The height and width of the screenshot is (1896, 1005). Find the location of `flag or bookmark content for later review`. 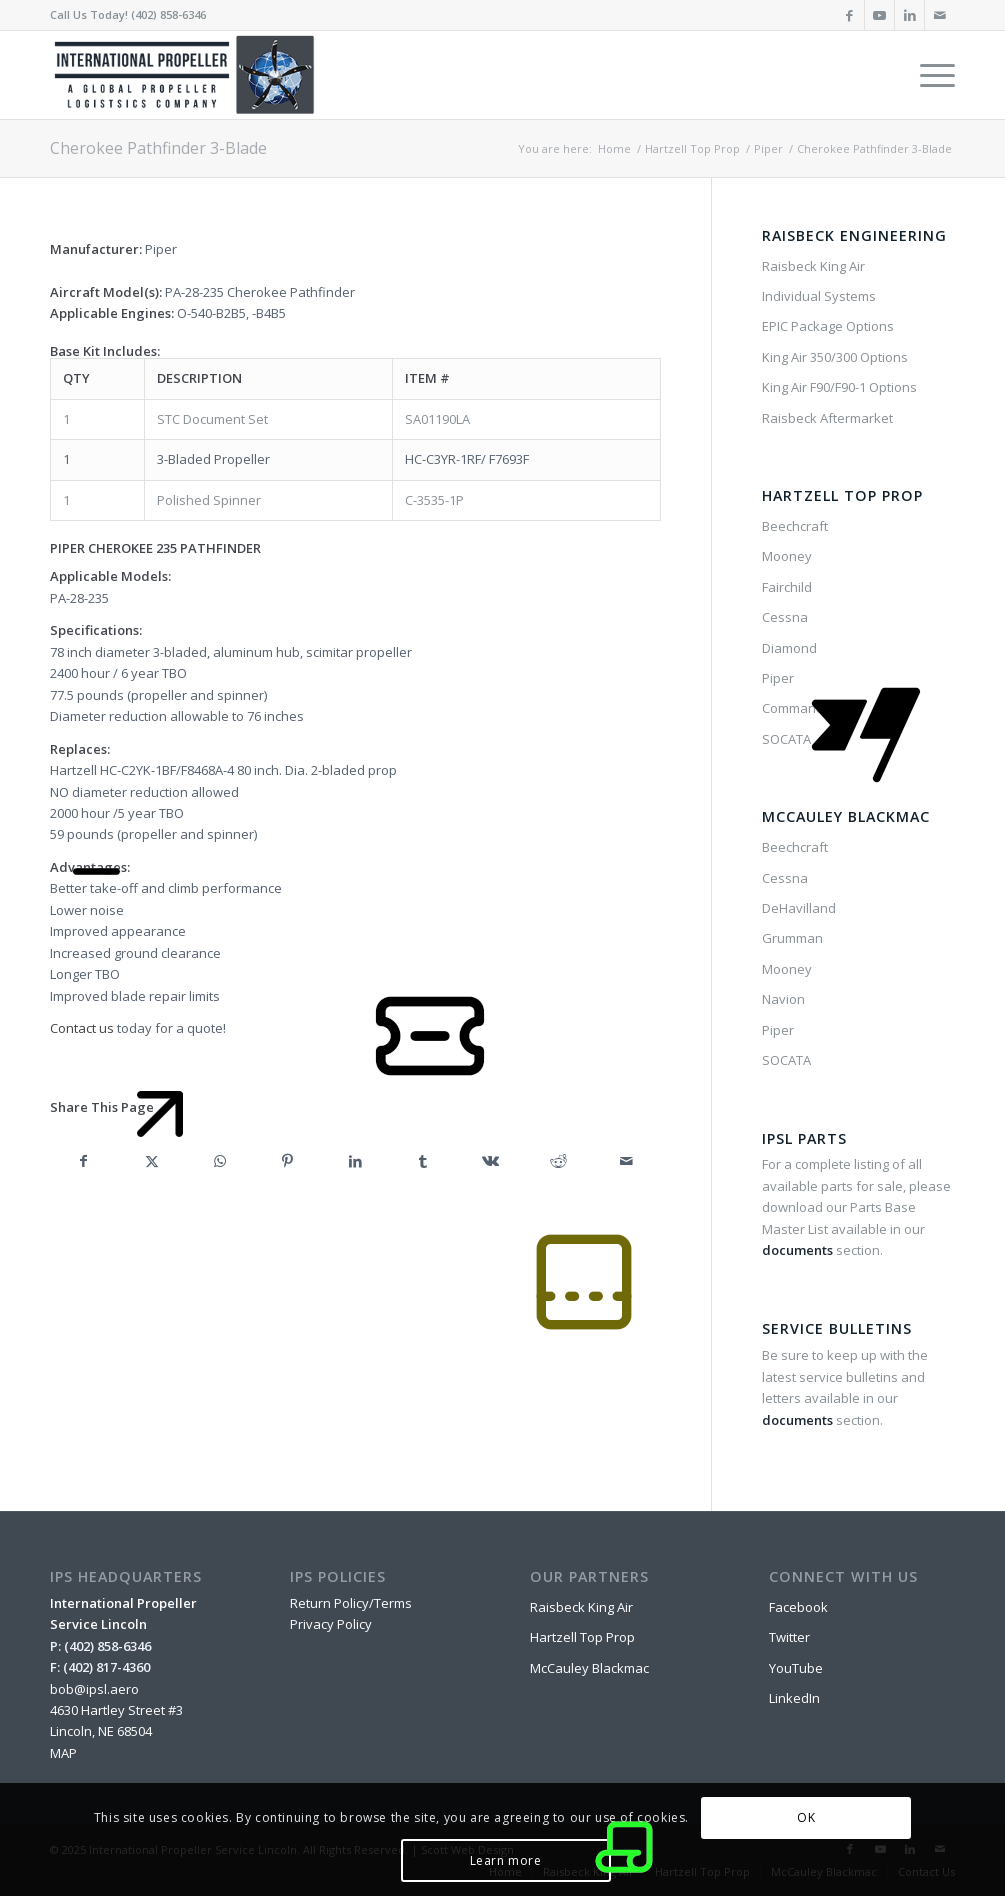

flag or bookmark content for later review is located at coordinates (865, 731).